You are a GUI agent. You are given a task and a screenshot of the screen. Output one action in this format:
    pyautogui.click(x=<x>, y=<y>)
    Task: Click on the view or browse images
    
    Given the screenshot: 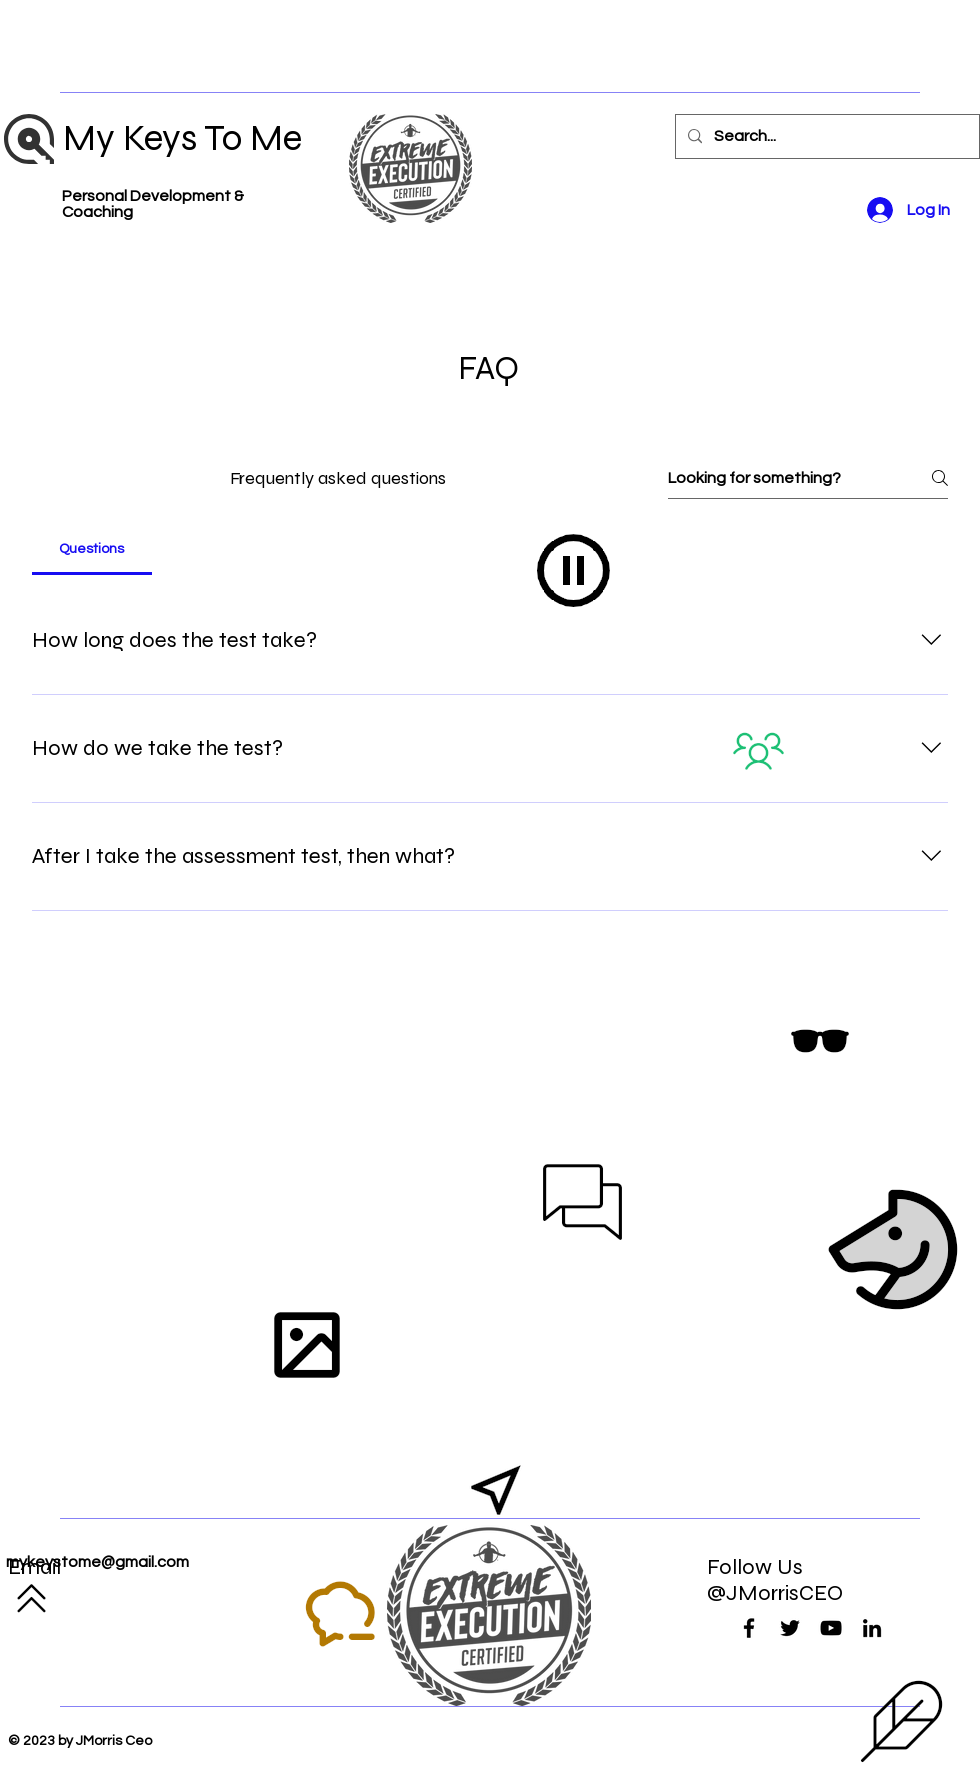 What is the action you would take?
    pyautogui.click(x=307, y=1345)
    